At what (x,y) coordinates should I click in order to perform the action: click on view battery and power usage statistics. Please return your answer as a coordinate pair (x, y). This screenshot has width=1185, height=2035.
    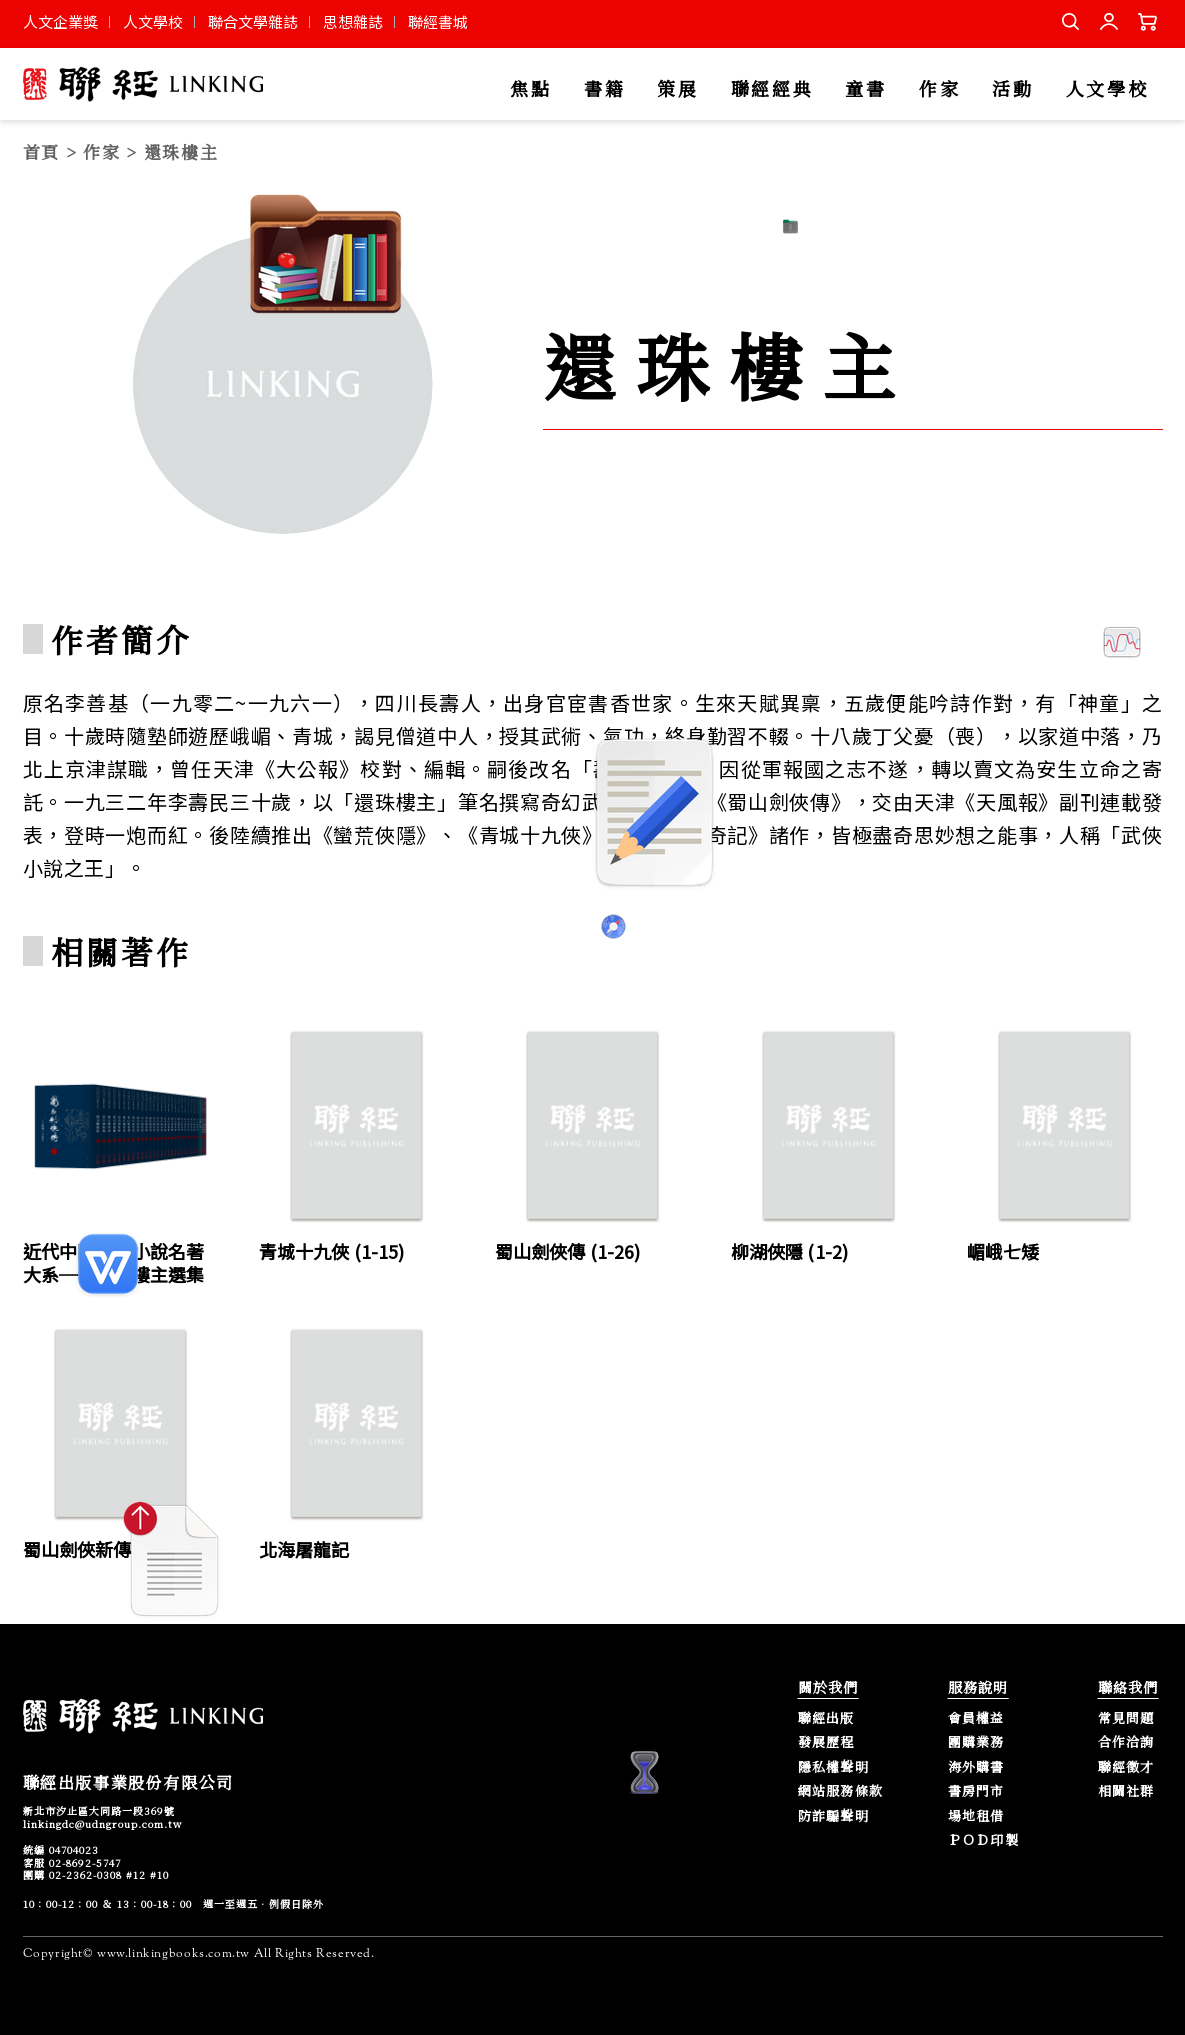
    Looking at the image, I should click on (1122, 642).